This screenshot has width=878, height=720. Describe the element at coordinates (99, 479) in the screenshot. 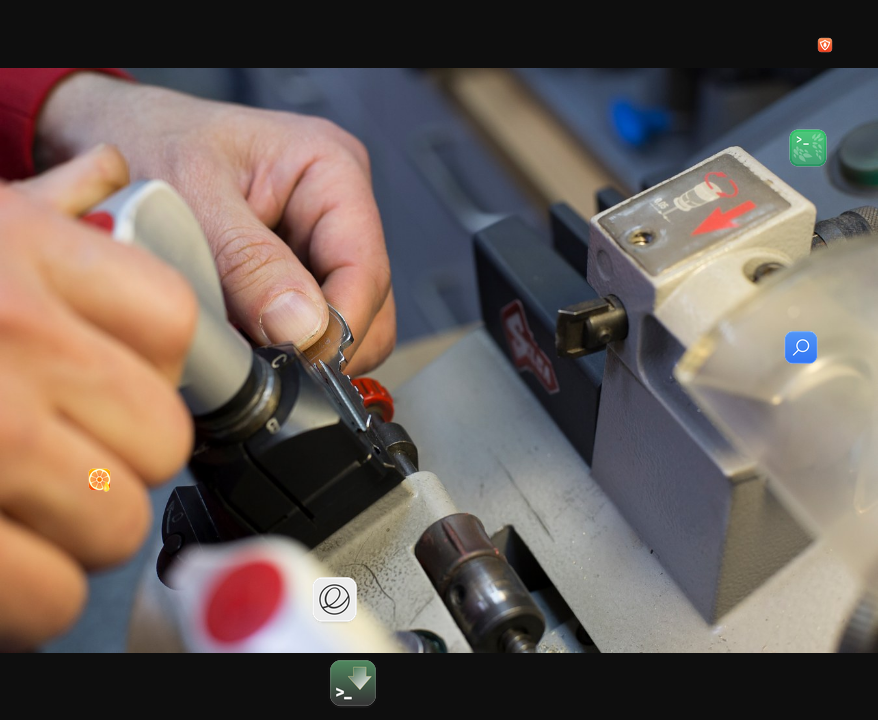

I see `open sound juicer cd ripper app` at that location.